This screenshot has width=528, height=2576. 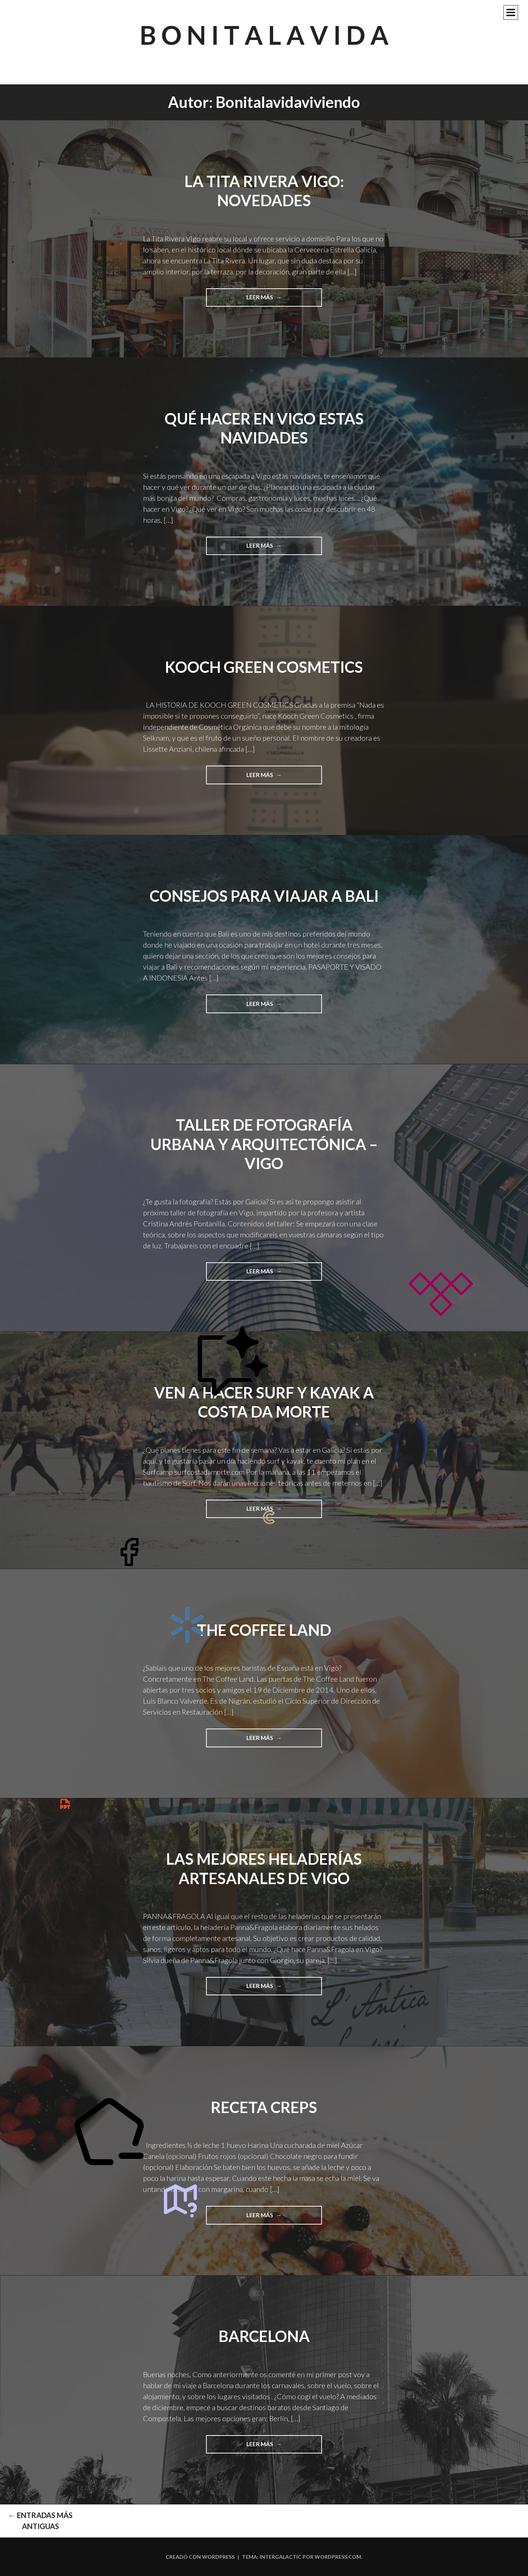 What do you see at coordinates (231, 1364) in the screenshot?
I see `start an AI-powered chat conversation` at bounding box center [231, 1364].